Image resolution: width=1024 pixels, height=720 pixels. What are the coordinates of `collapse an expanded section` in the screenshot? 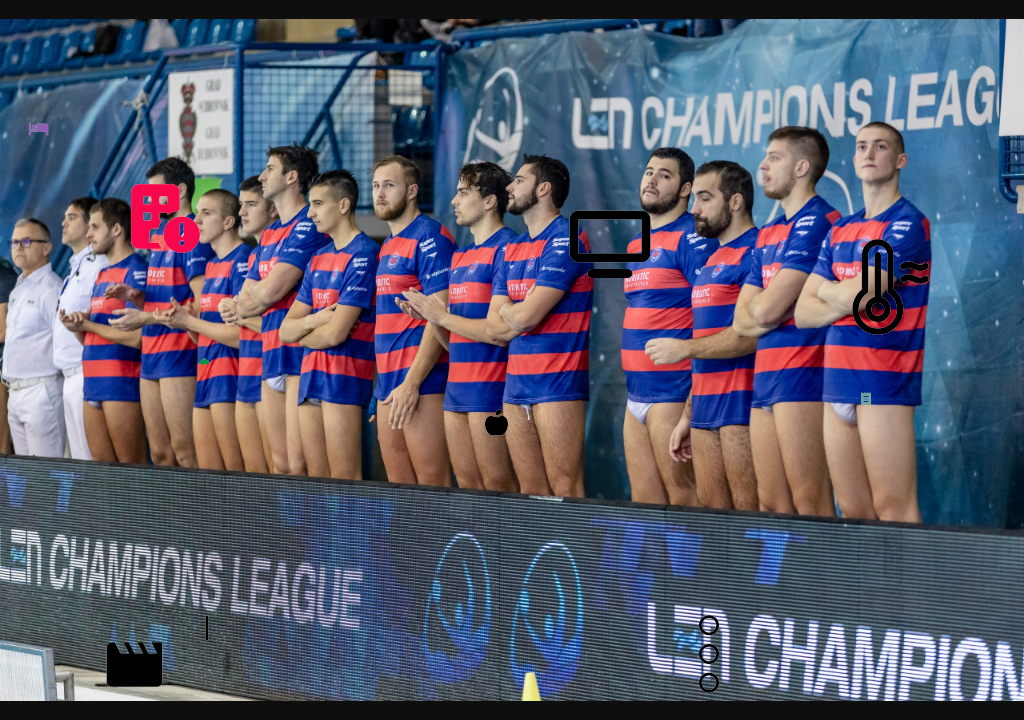 It's located at (204, 361).